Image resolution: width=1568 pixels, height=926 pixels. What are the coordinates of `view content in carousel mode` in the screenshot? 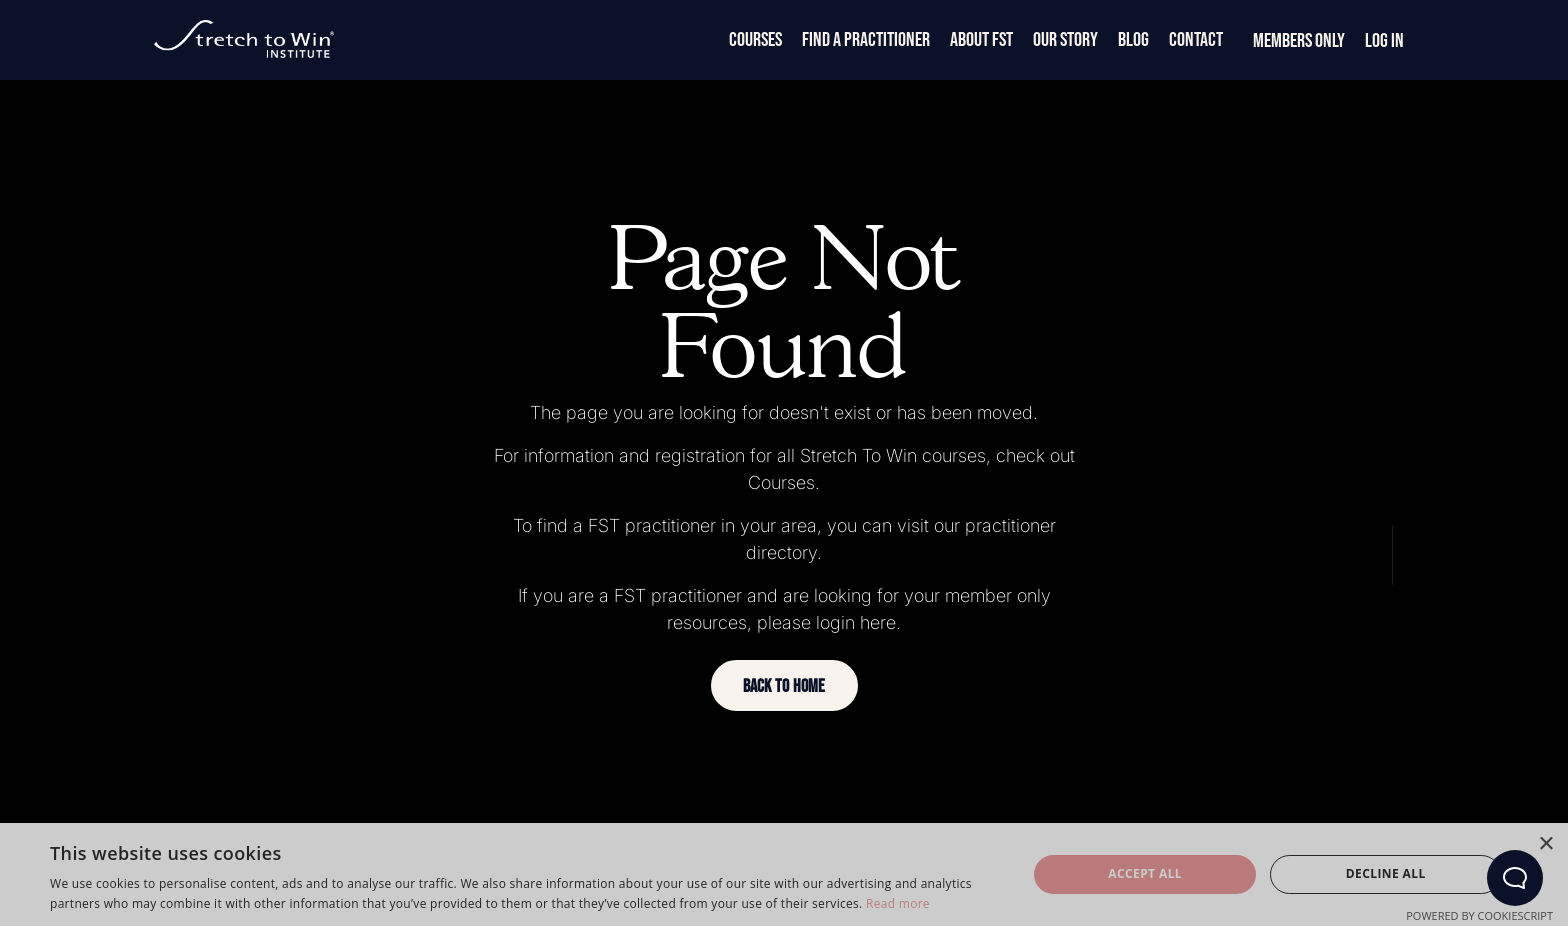 It's located at (386, 256).